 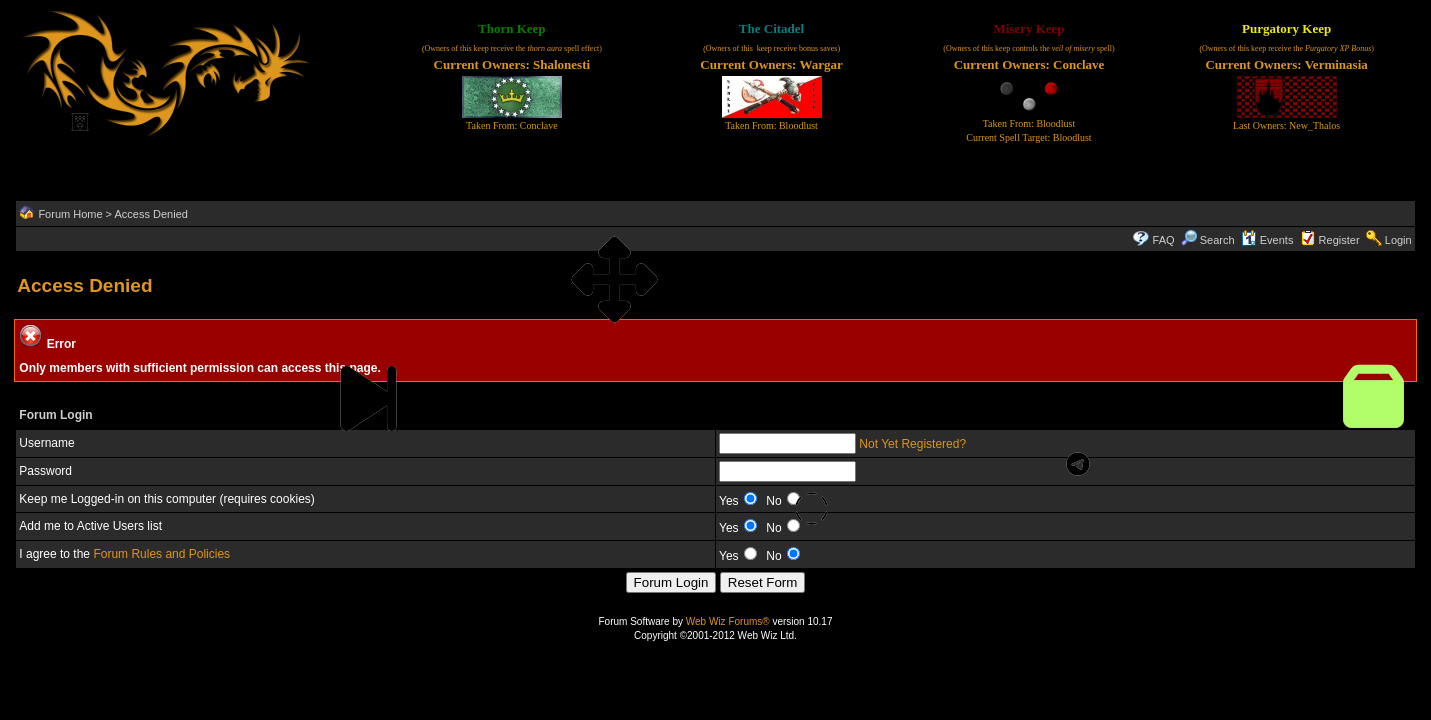 What do you see at coordinates (368, 398) in the screenshot?
I see `skip to the next track` at bounding box center [368, 398].